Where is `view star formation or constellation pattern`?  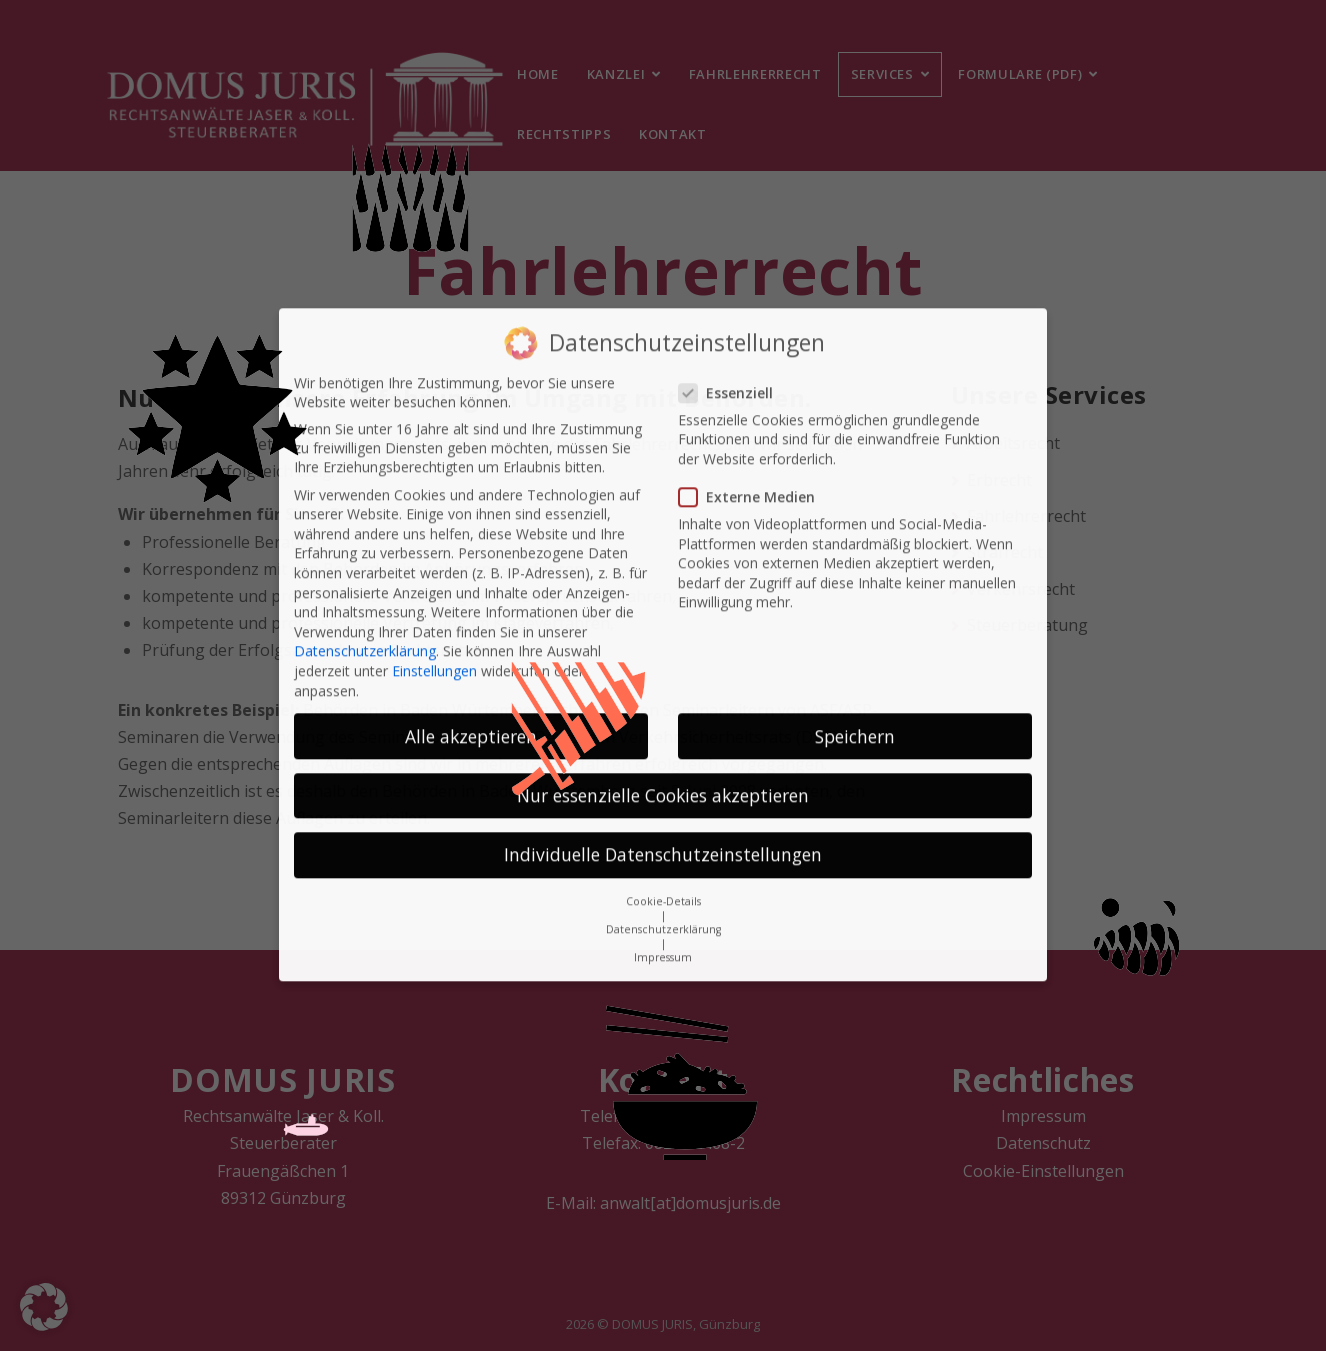
view star formation or constellation pattern is located at coordinates (217, 416).